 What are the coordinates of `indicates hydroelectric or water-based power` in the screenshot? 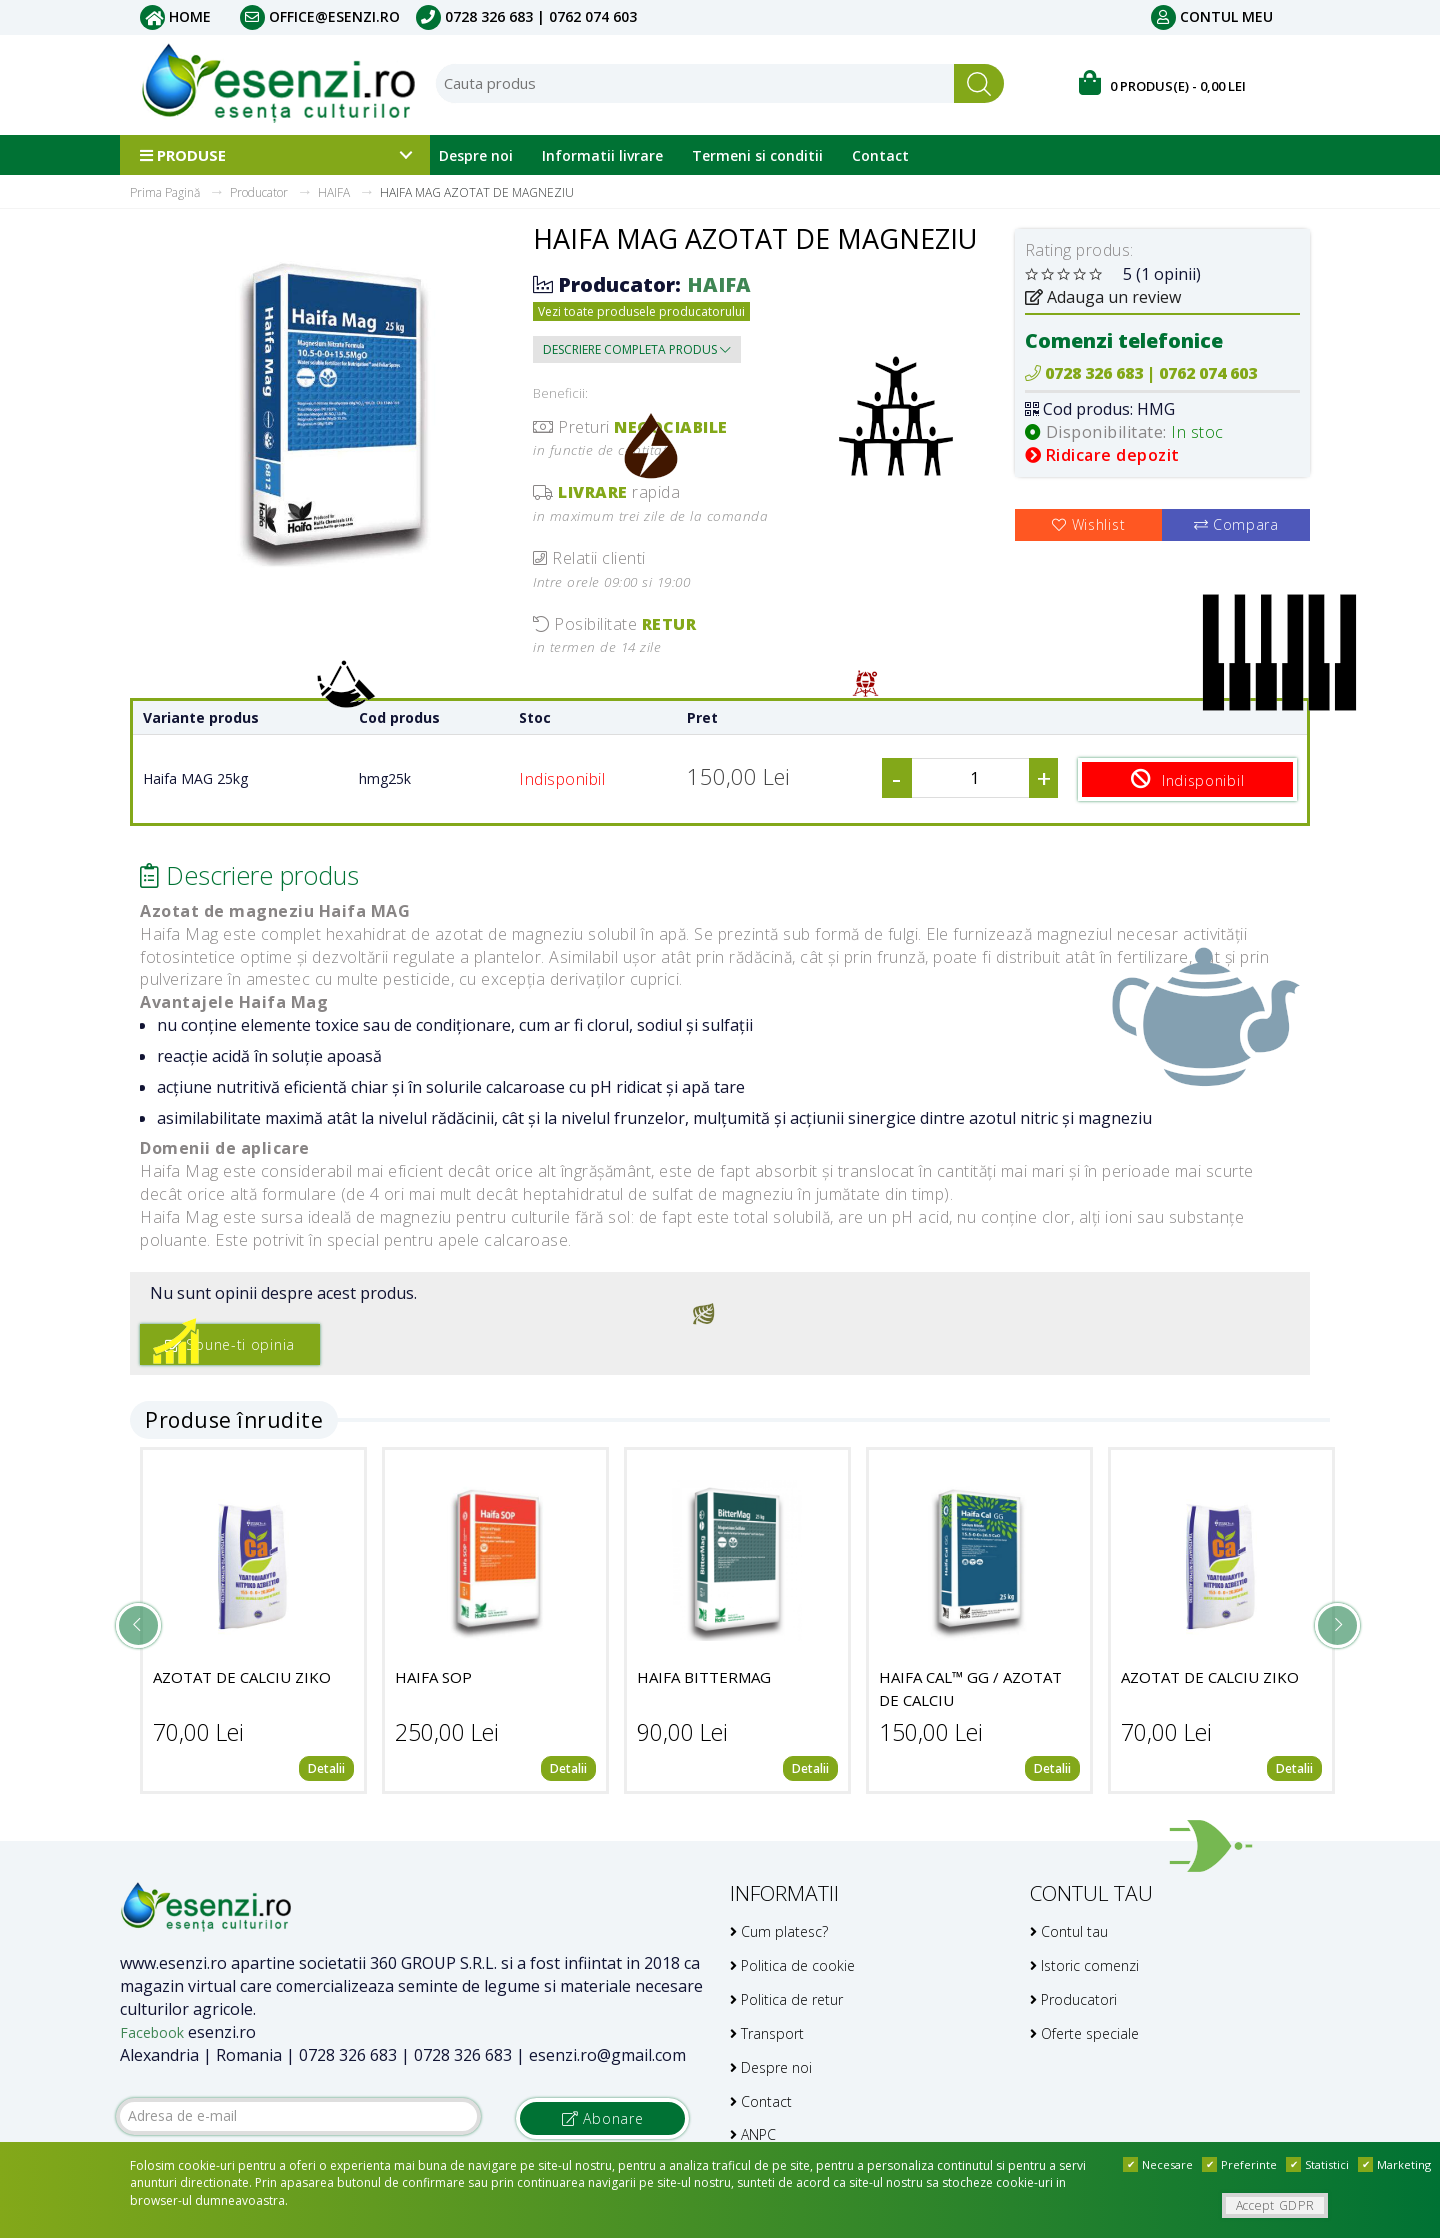 It's located at (651, 445).